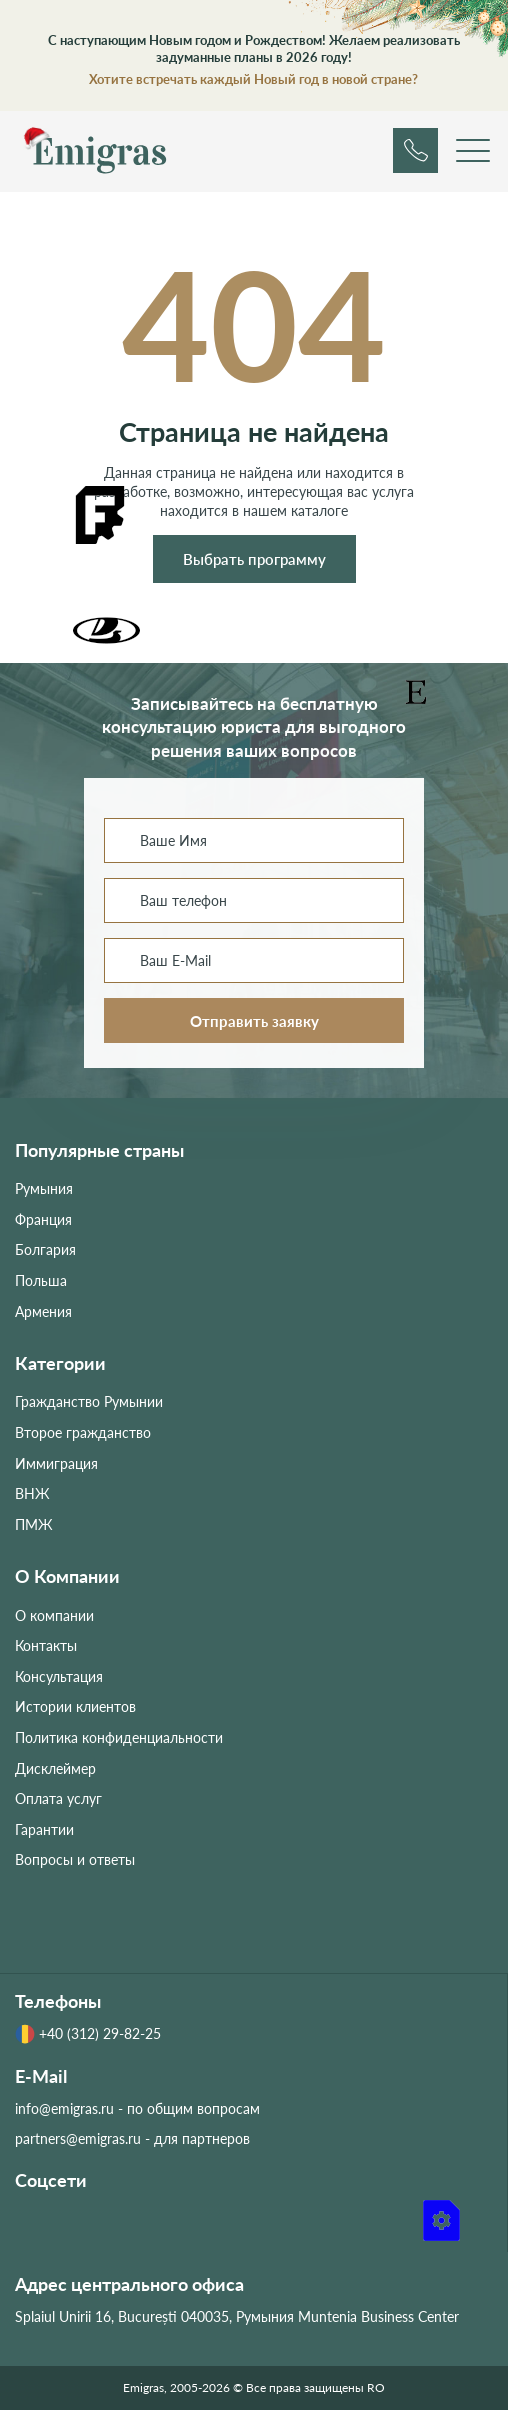 The width and height of the screenshot is (508, 2410). I want to click on open the Etsy app or website, so click(416, 692).